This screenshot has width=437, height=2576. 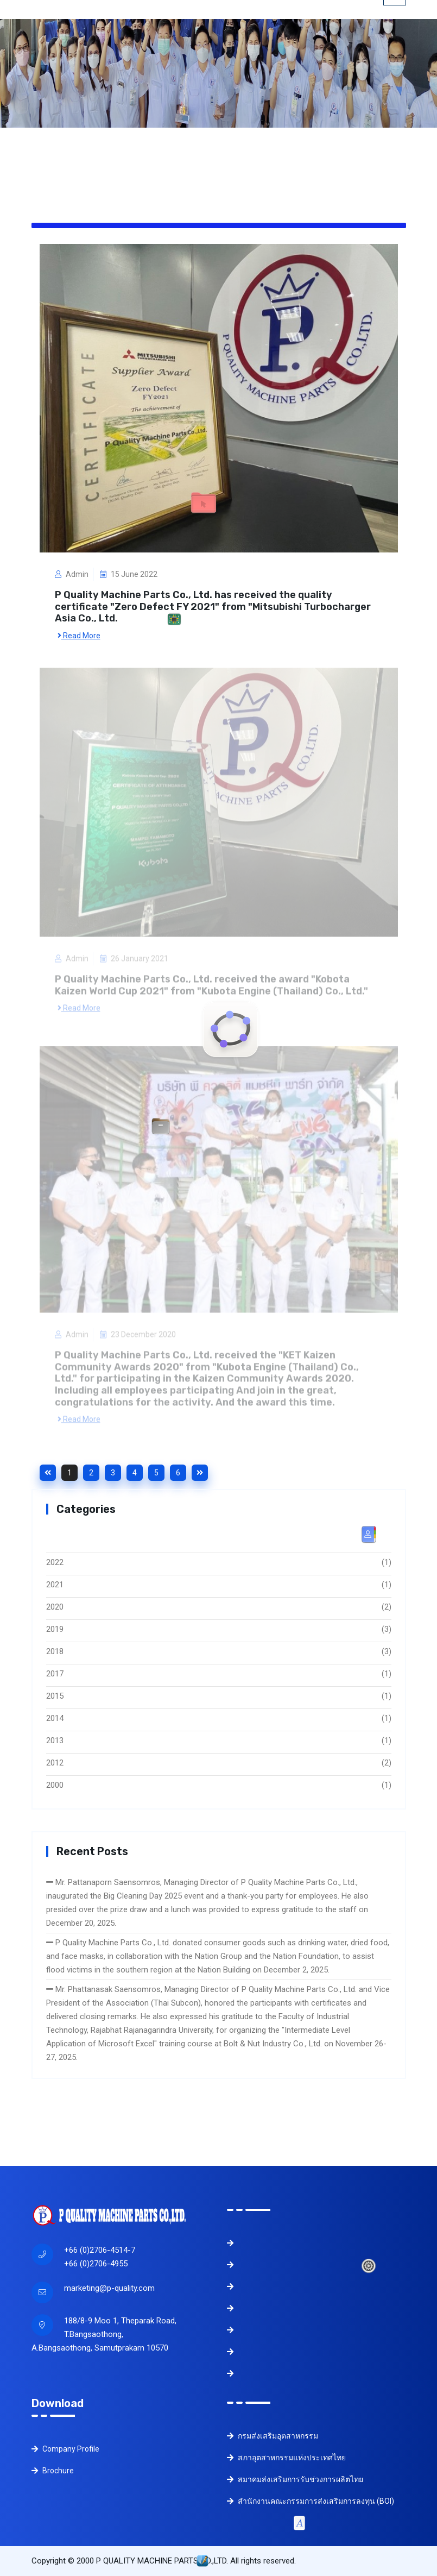 I want to click on open krusader file manager with root privileges, so click(x=204, y=502).